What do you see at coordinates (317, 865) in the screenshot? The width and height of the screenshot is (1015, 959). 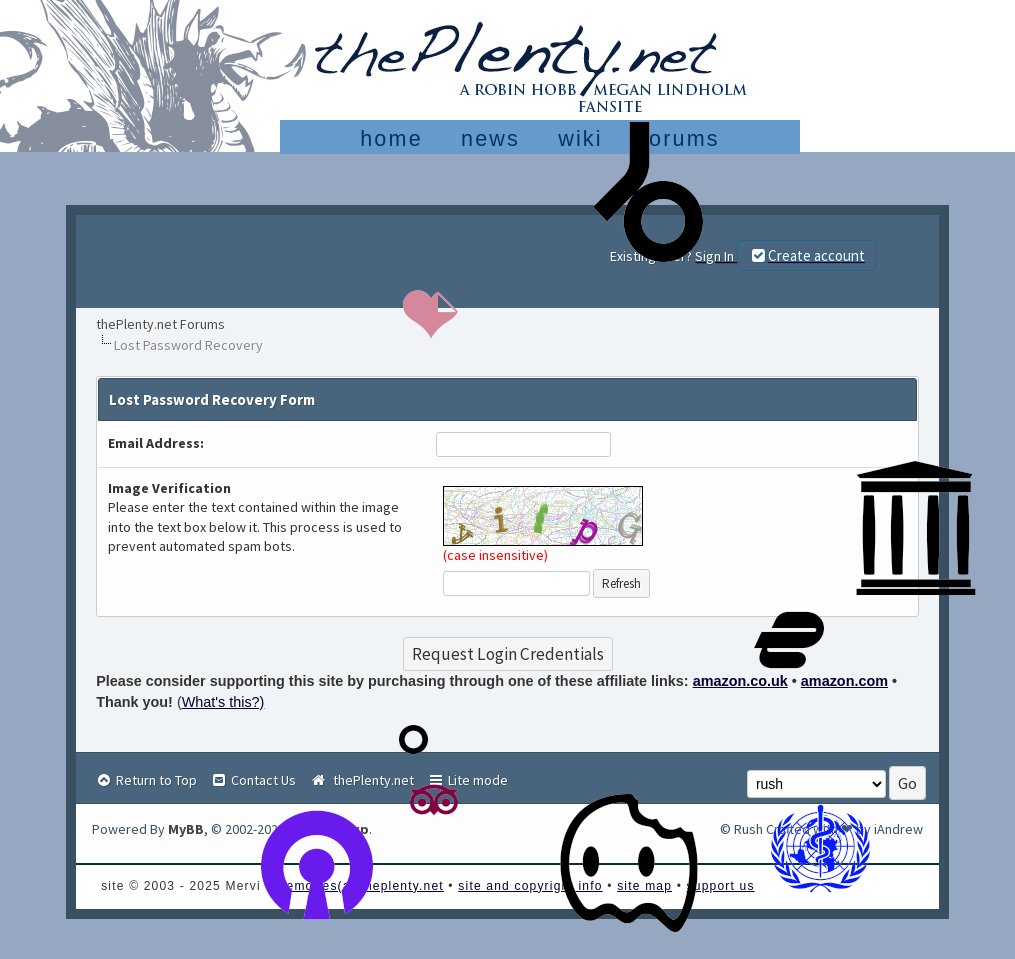 I see `open OpenVPN settings` at bounding box center [317, 865].